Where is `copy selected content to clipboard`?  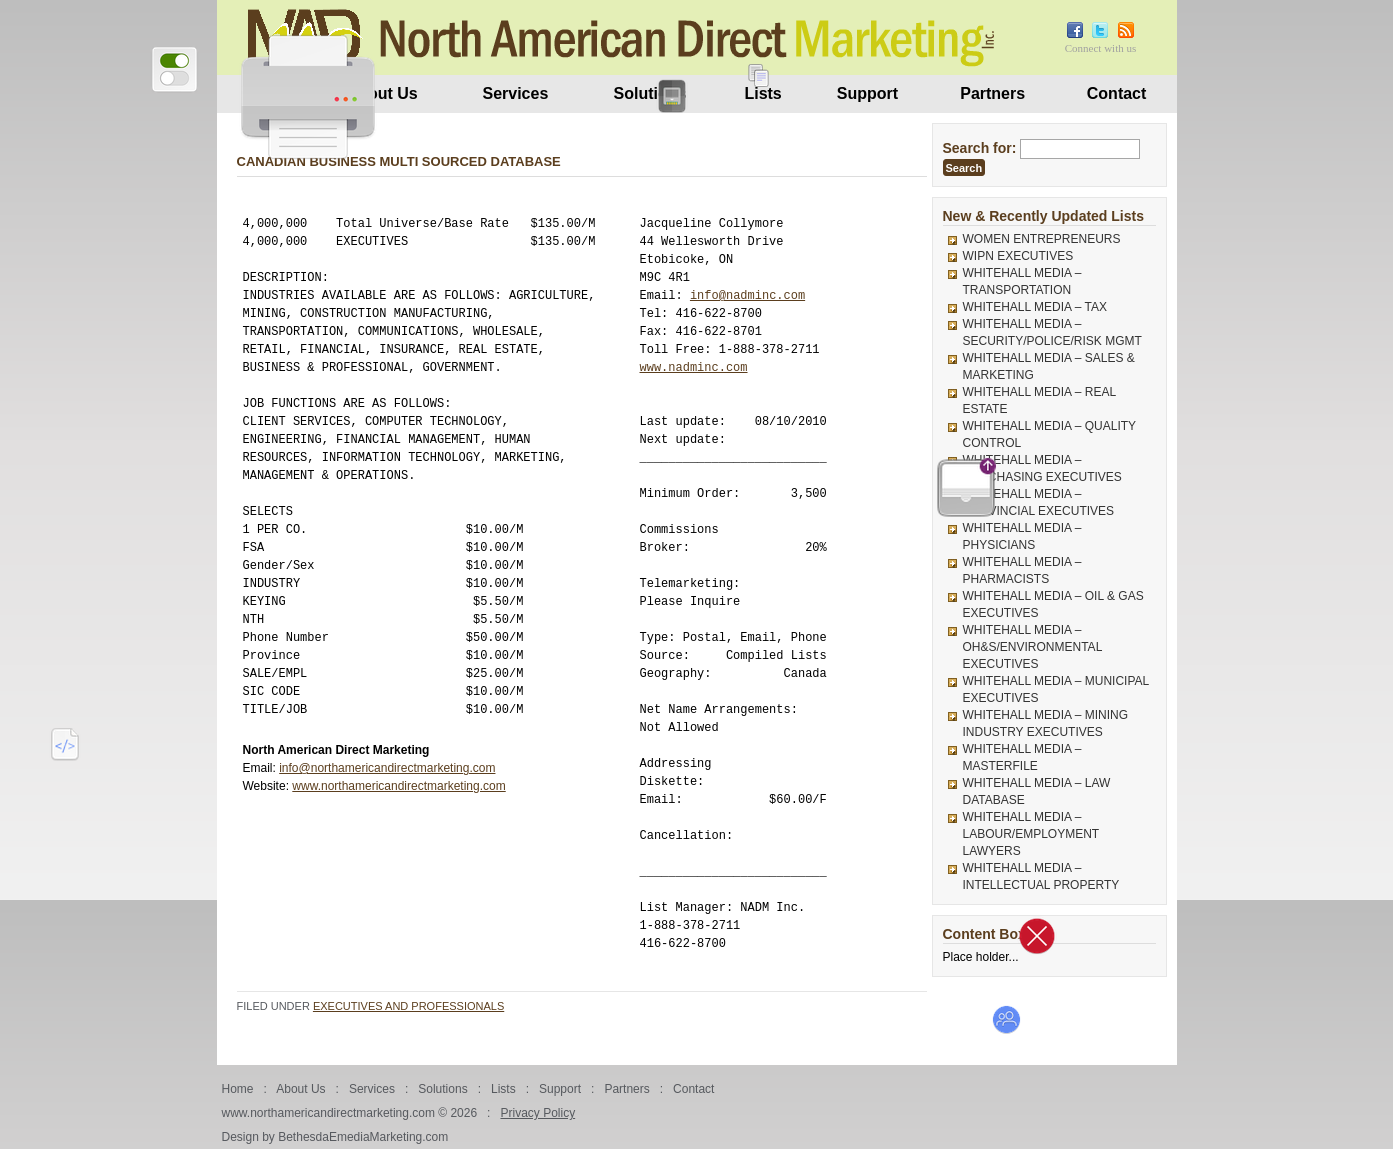
copy selected content to clipboard is located at coordinates (758, 75).